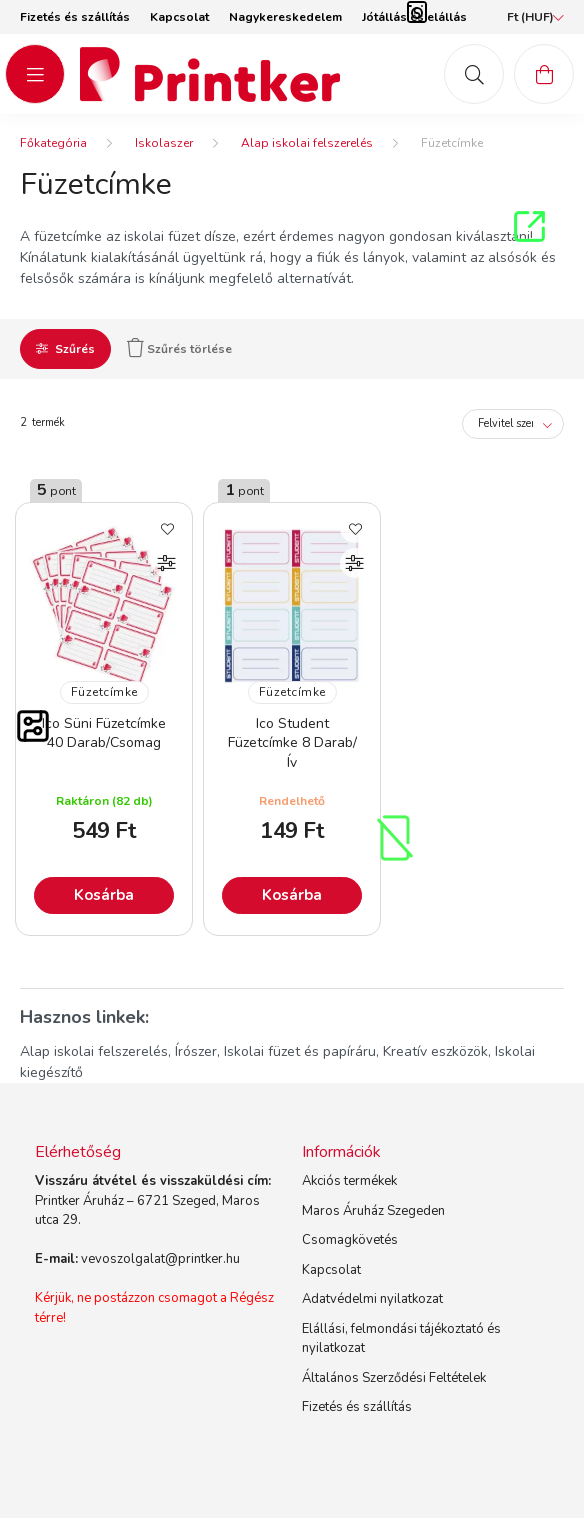  Describe the element at coordinates (417, 12) in the screenshot. I see `access laundry or appliance settings` at that location.